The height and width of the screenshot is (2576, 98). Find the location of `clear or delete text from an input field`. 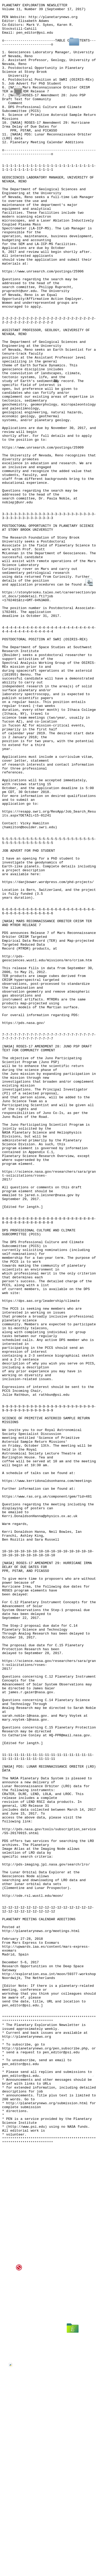

clear or delete text from an input field is located at coordinates (19, 2267).